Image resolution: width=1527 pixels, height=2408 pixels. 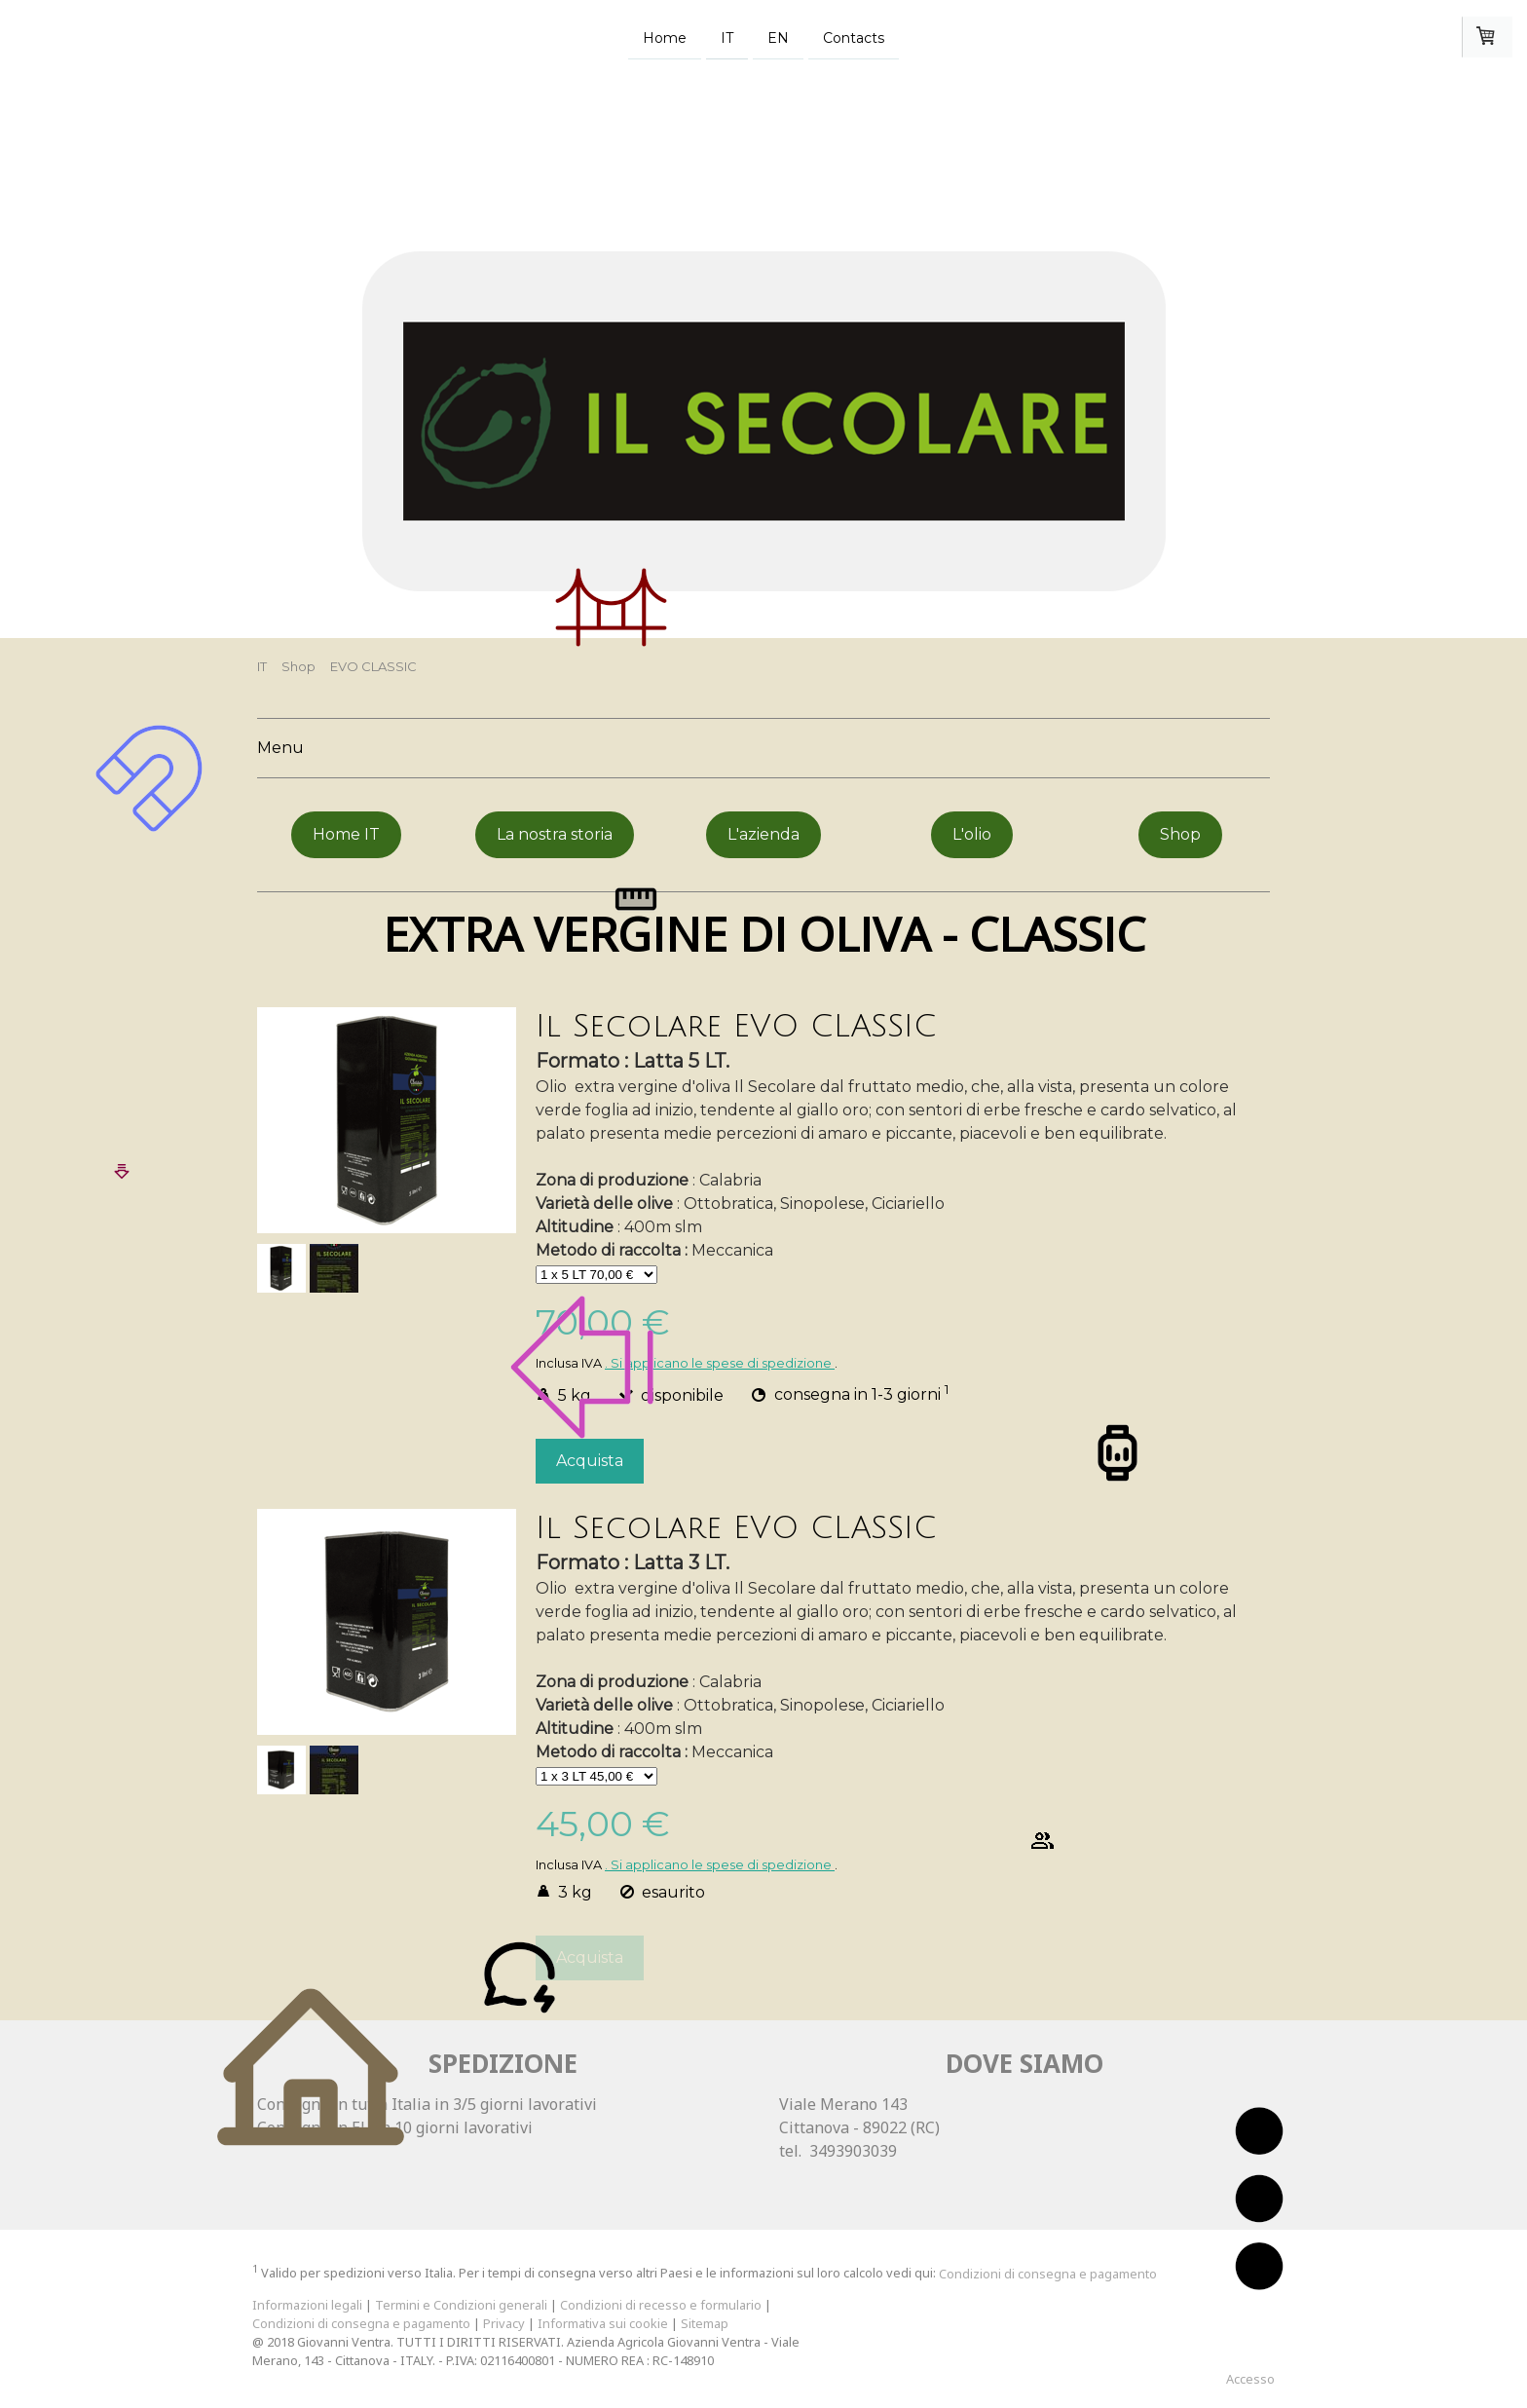 I want to click on view bridge or crossing information, so click(x=611, y=607).